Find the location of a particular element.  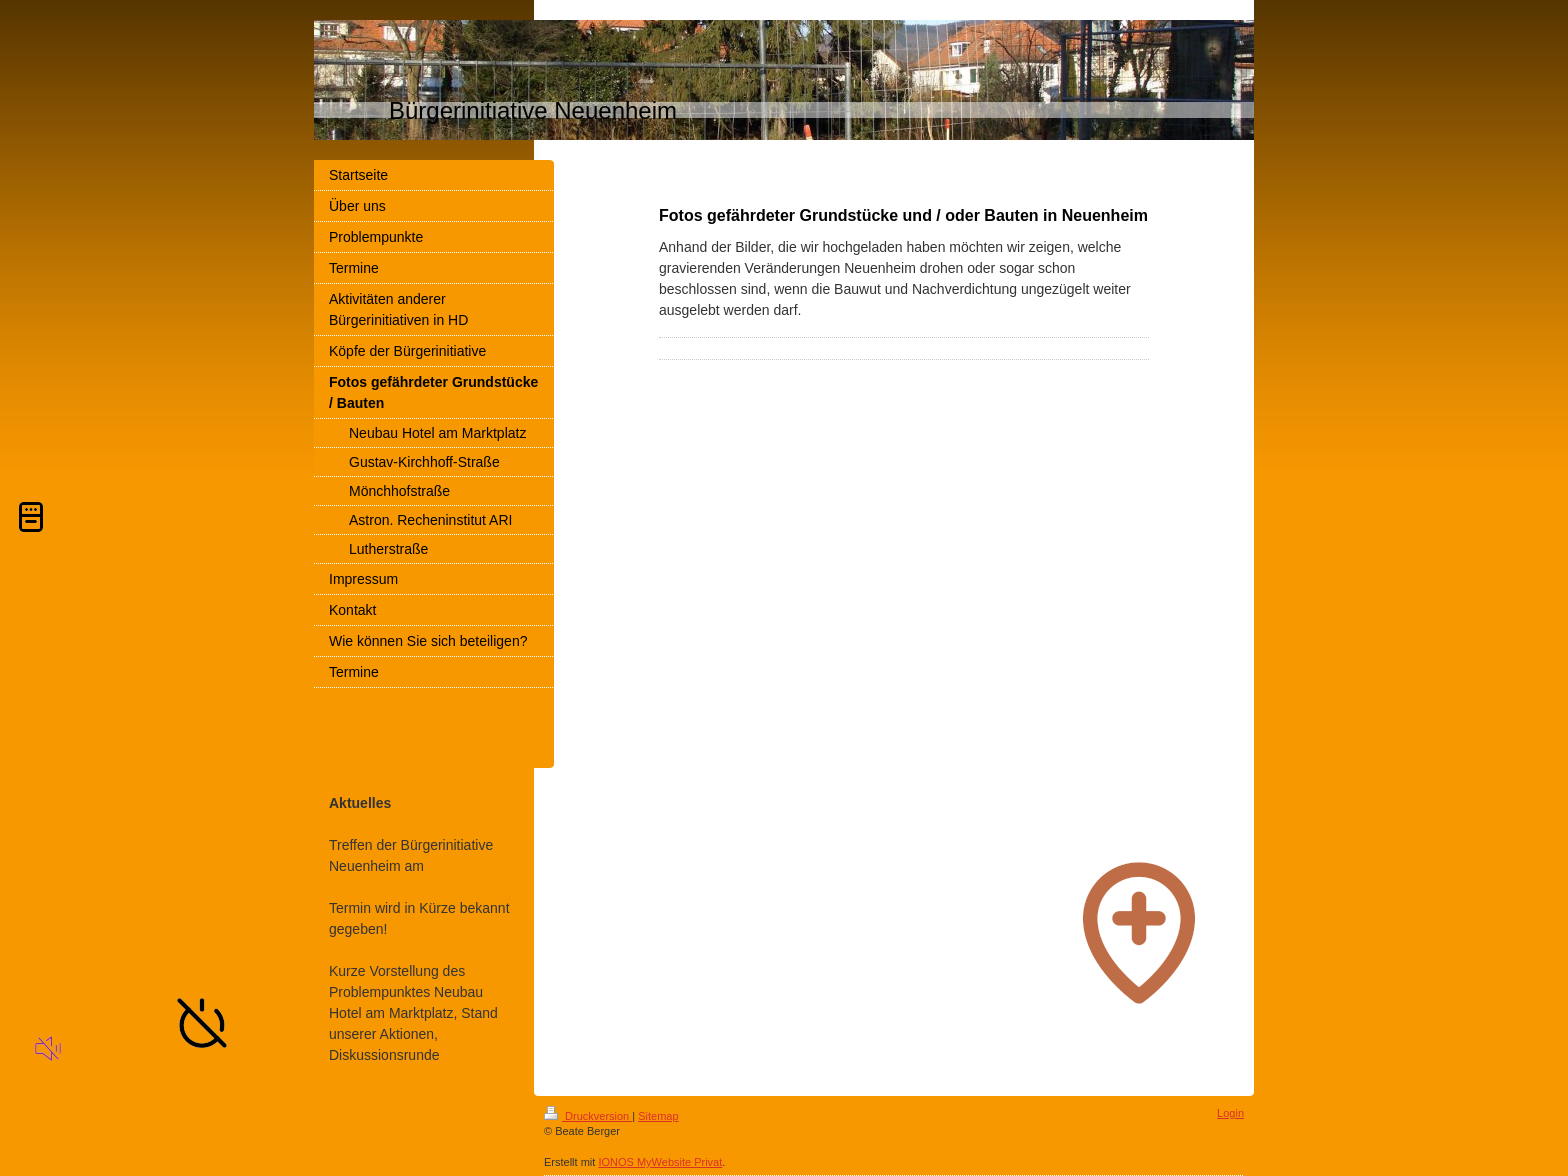

mute audio or sound is located at coordinates (47, 1048).